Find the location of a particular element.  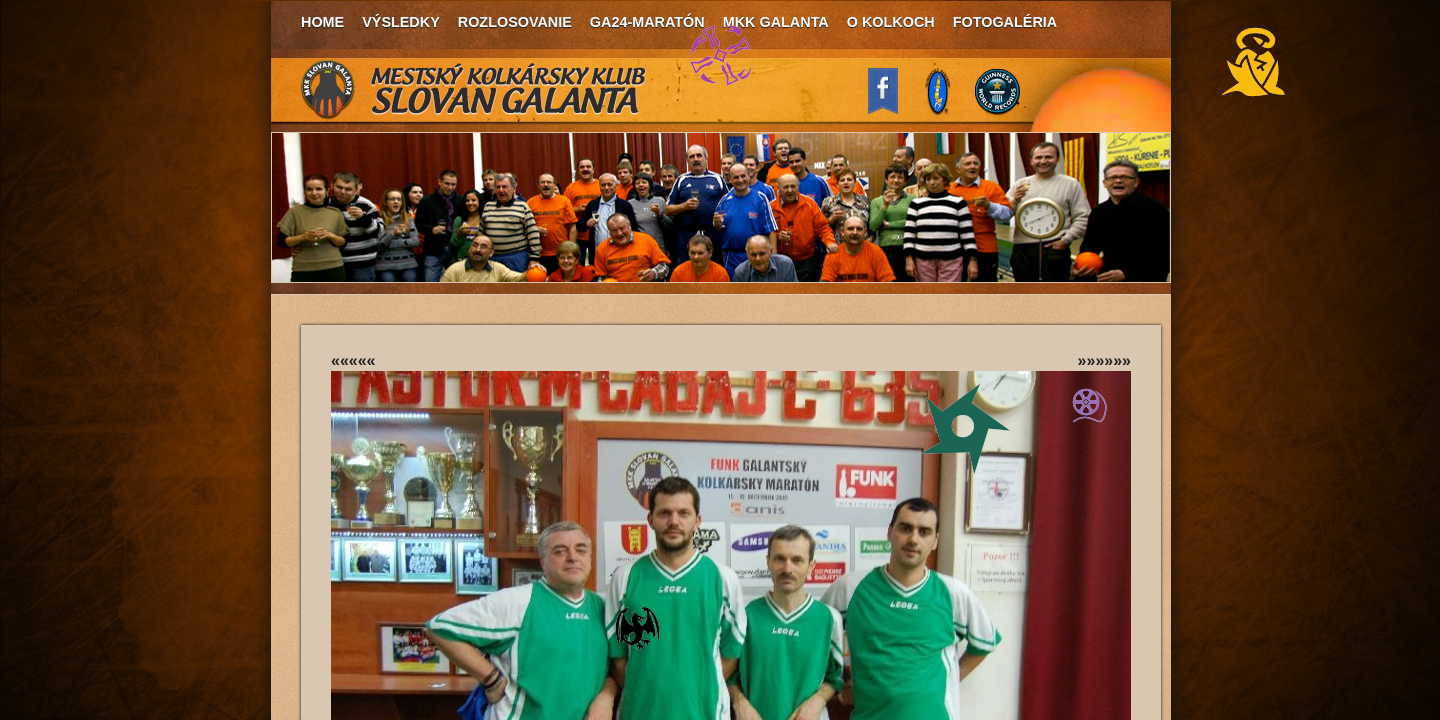

alien or sci-fi themed game item is located at coordinates (1253, 62).